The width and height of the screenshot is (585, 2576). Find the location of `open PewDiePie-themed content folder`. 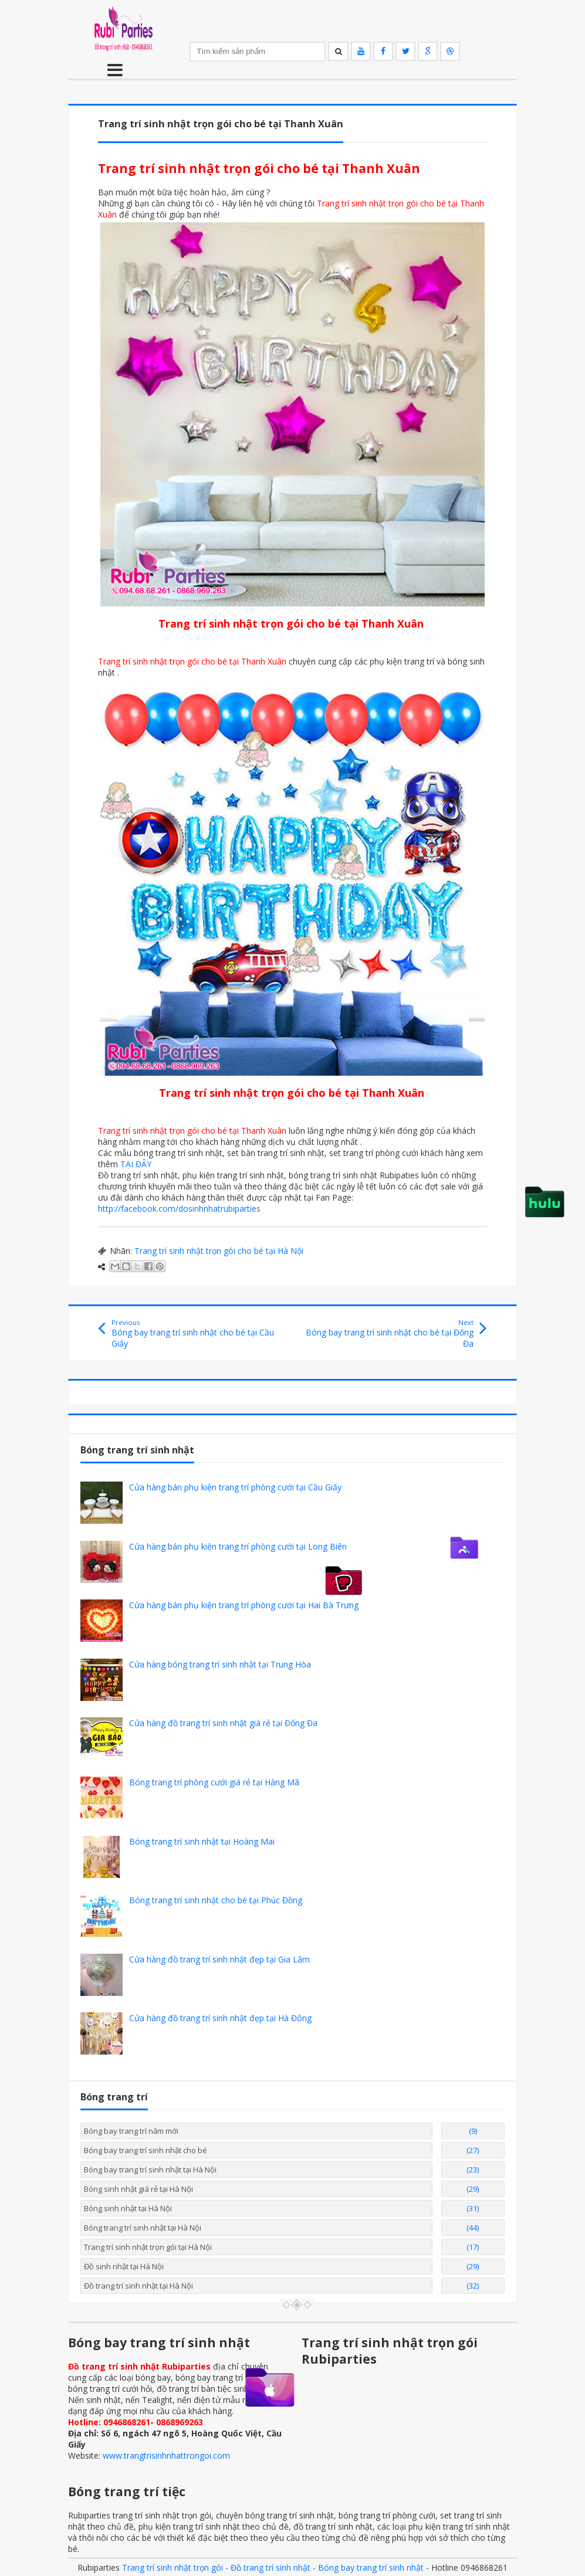

open PewDiePie-themed content folder is located at coordinates (343, 1581).